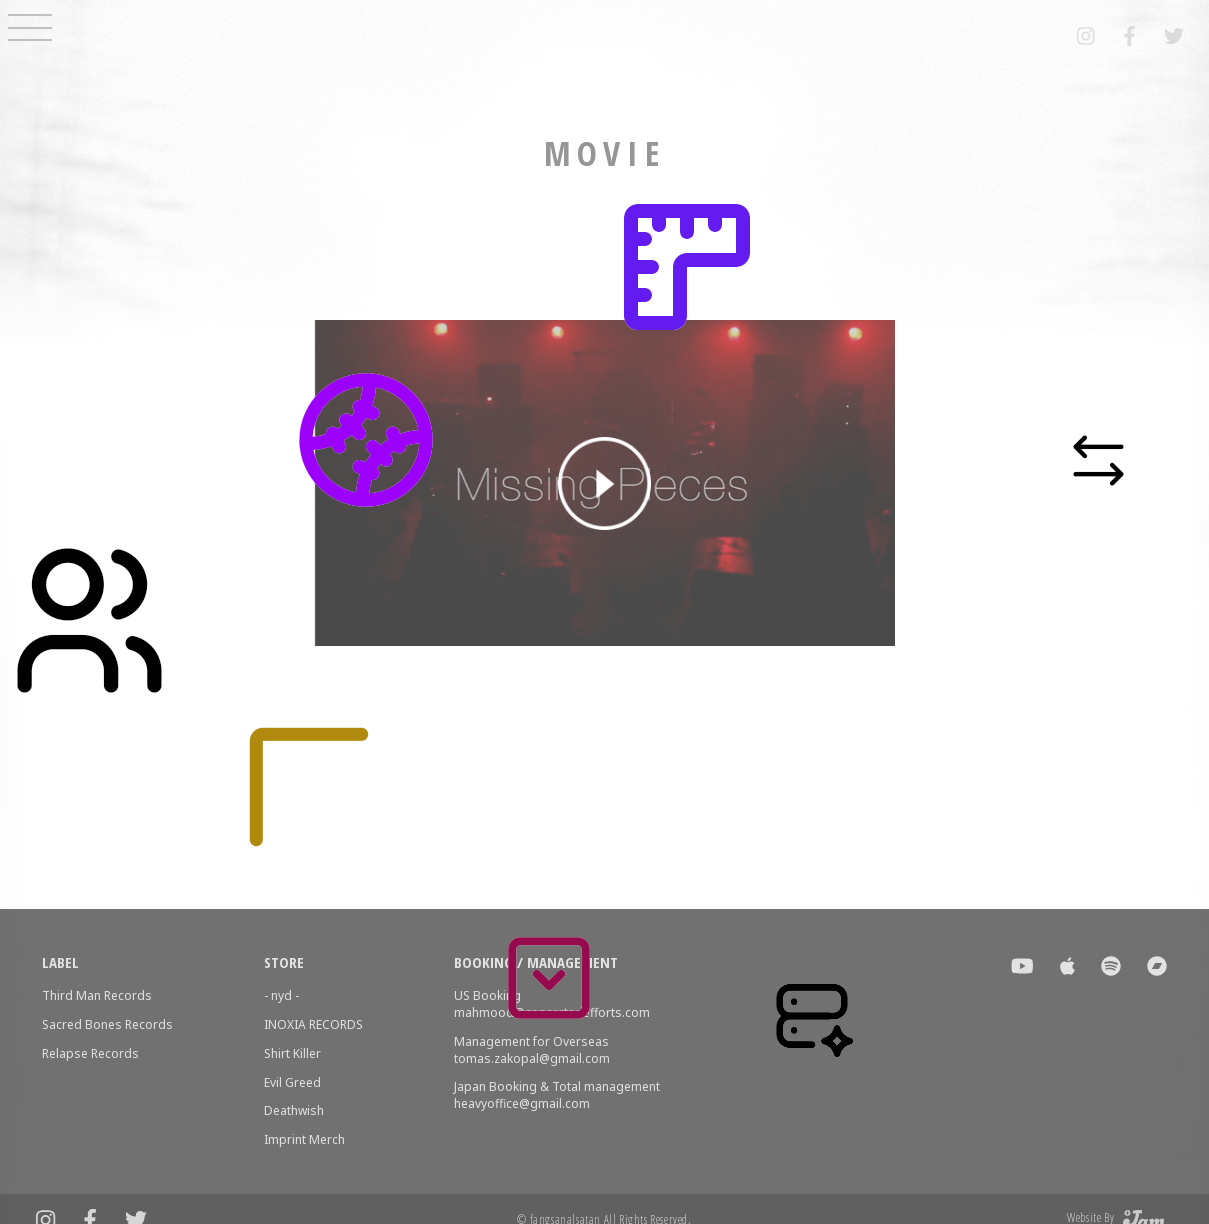 The image size is (1209, 1224). Describe the element at coordinates (366, 440) in the screenshot. I see `view baseball scores or stats` at that location.